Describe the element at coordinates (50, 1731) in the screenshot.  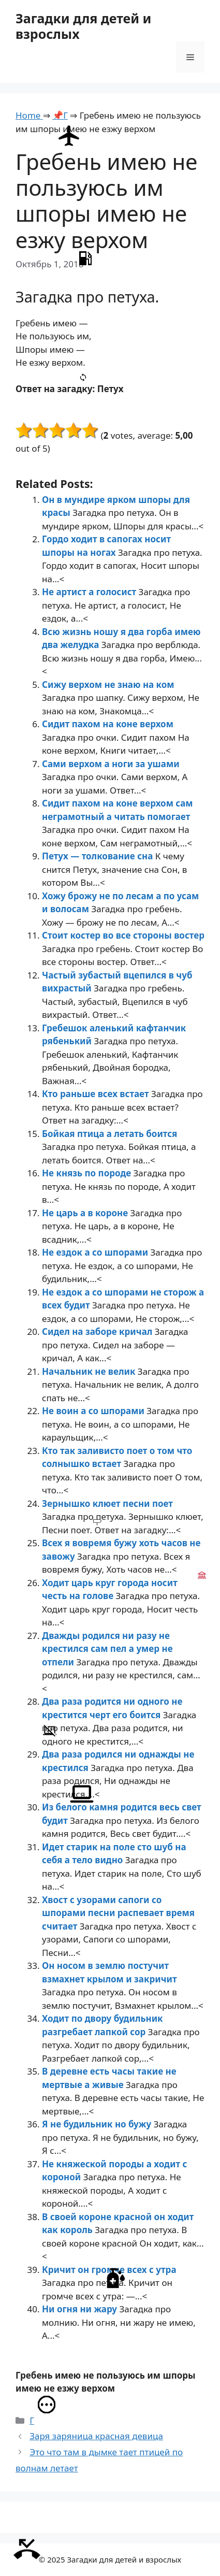
I see `stop sharing your screen` at that location.